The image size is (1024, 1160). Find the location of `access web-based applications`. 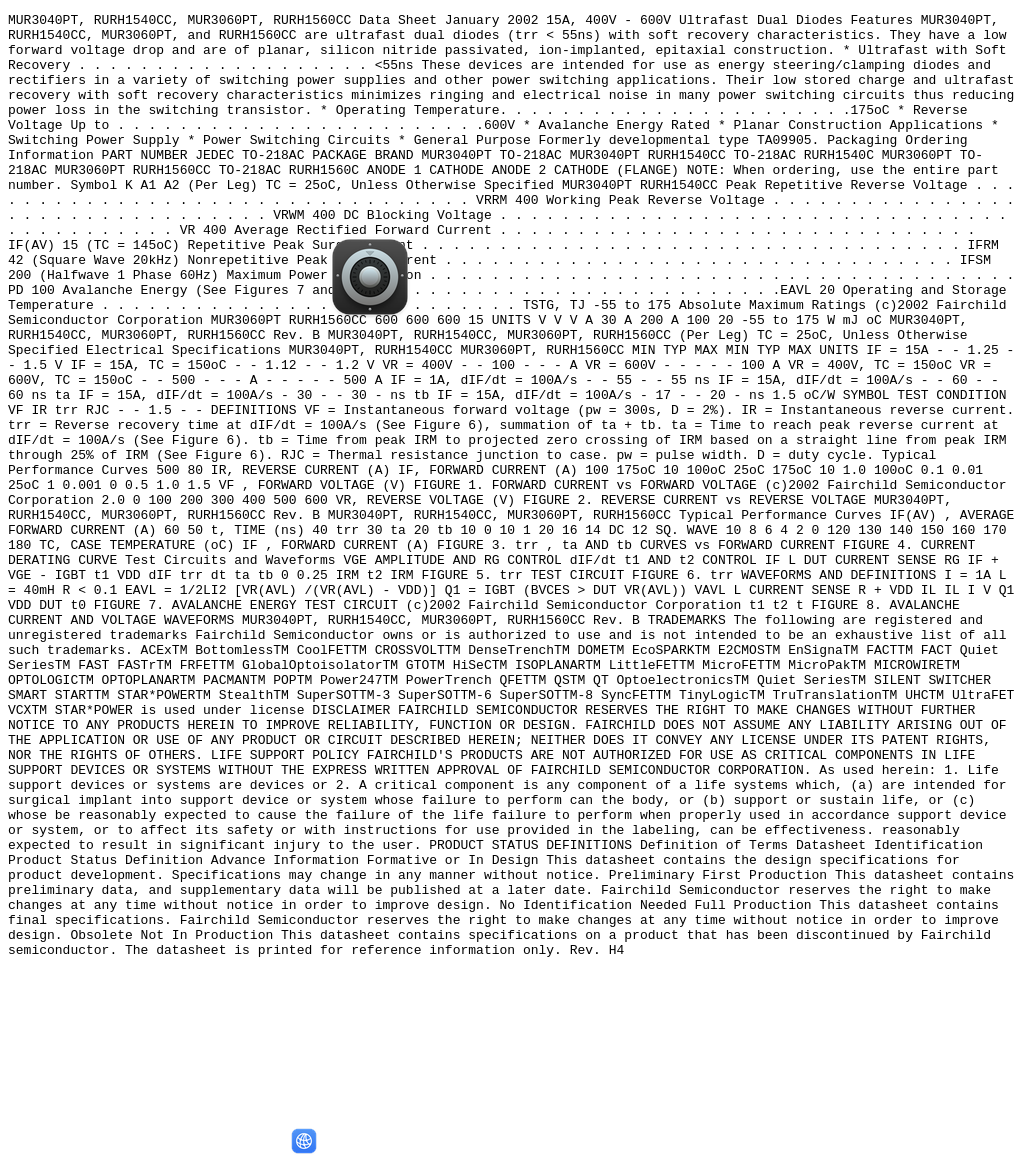

access web-based applications is located at coordinates (304, 1141).